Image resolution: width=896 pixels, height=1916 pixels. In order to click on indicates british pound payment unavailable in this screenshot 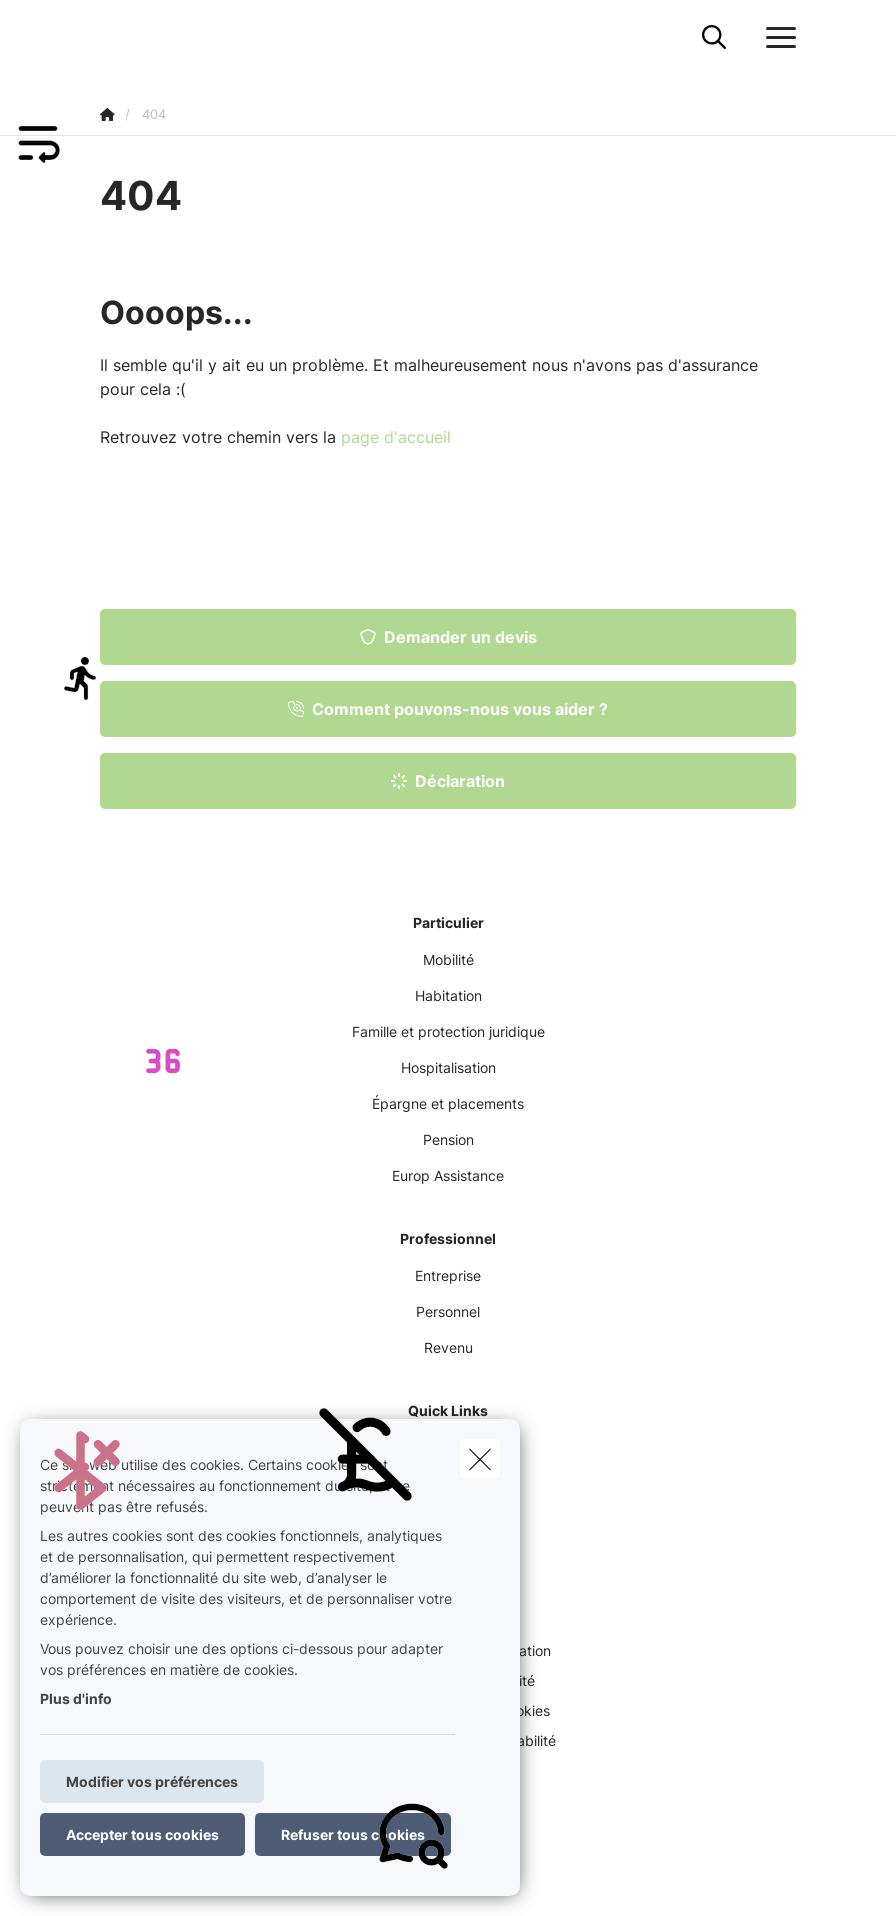, I will do `click(365, 1454)`.